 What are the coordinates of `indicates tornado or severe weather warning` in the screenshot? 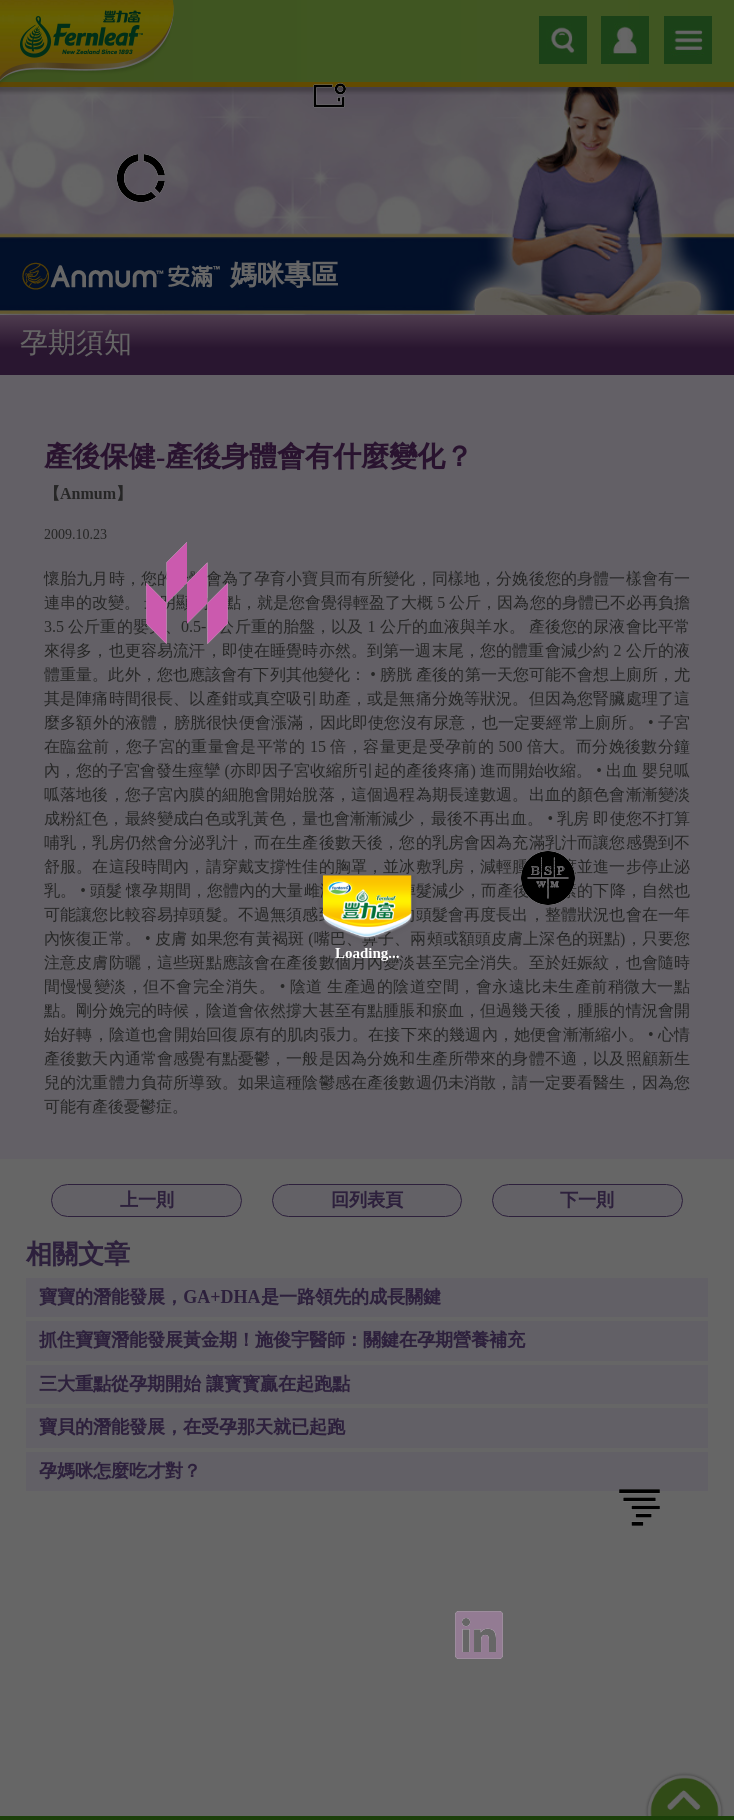 It's located at (639, 1507).